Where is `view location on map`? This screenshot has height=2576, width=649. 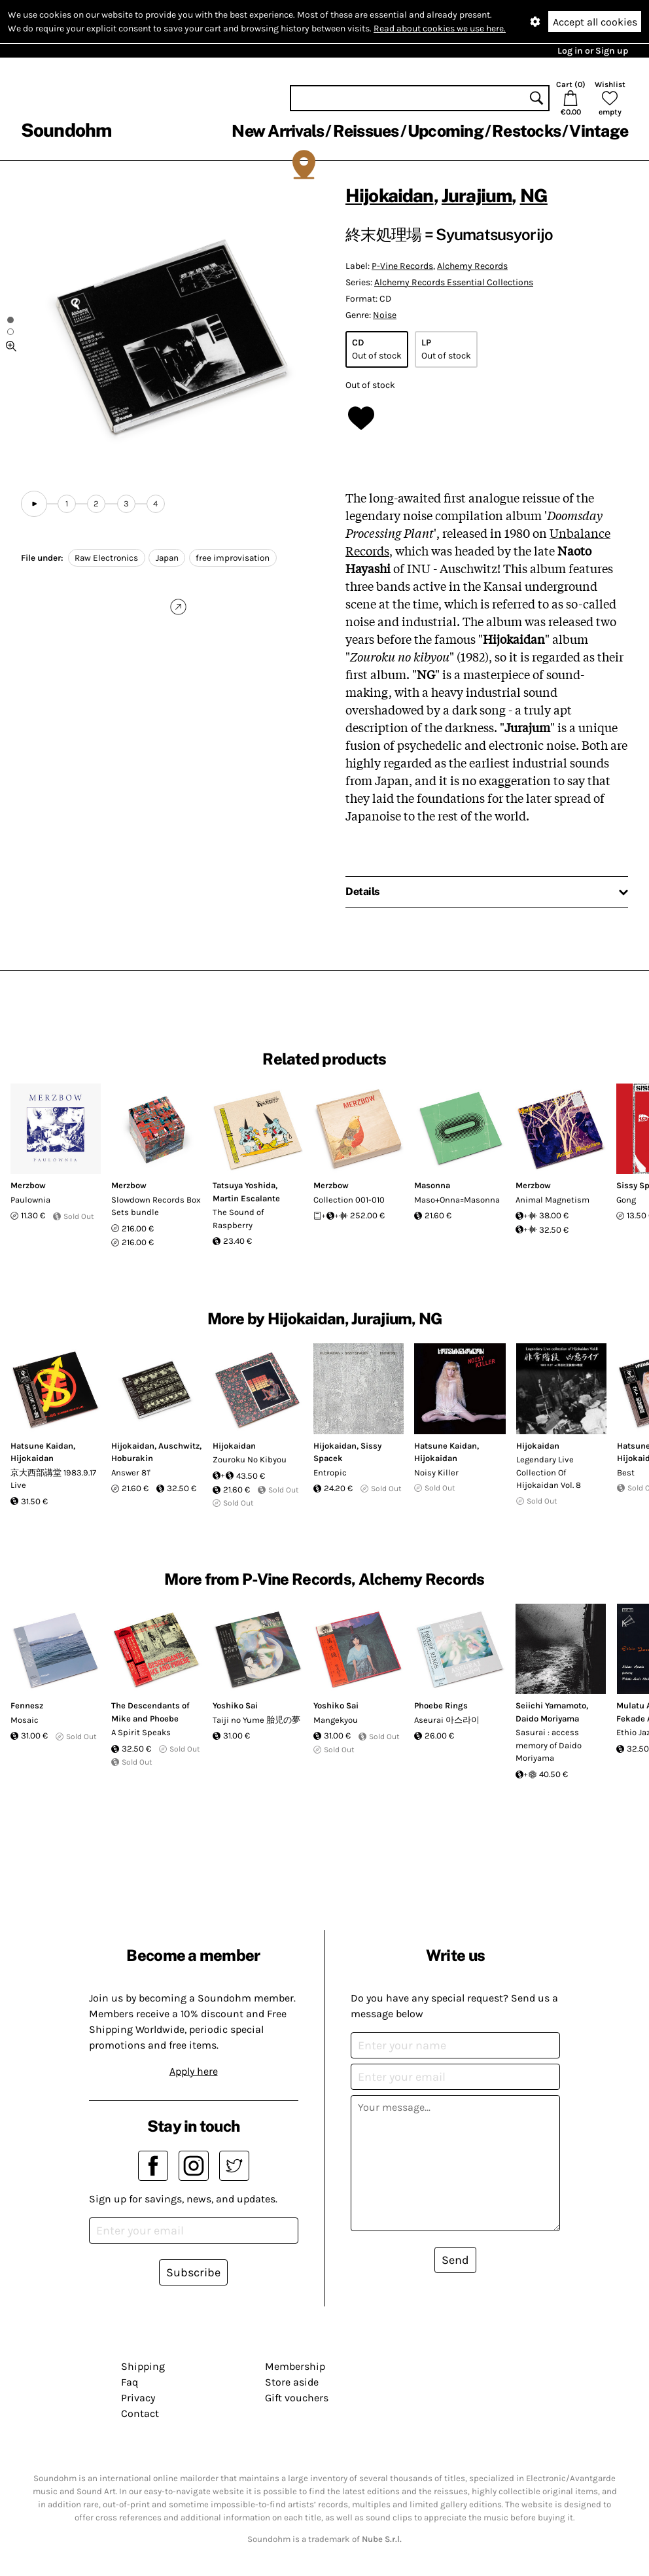
view location on map is located at coordinates (304, 164).